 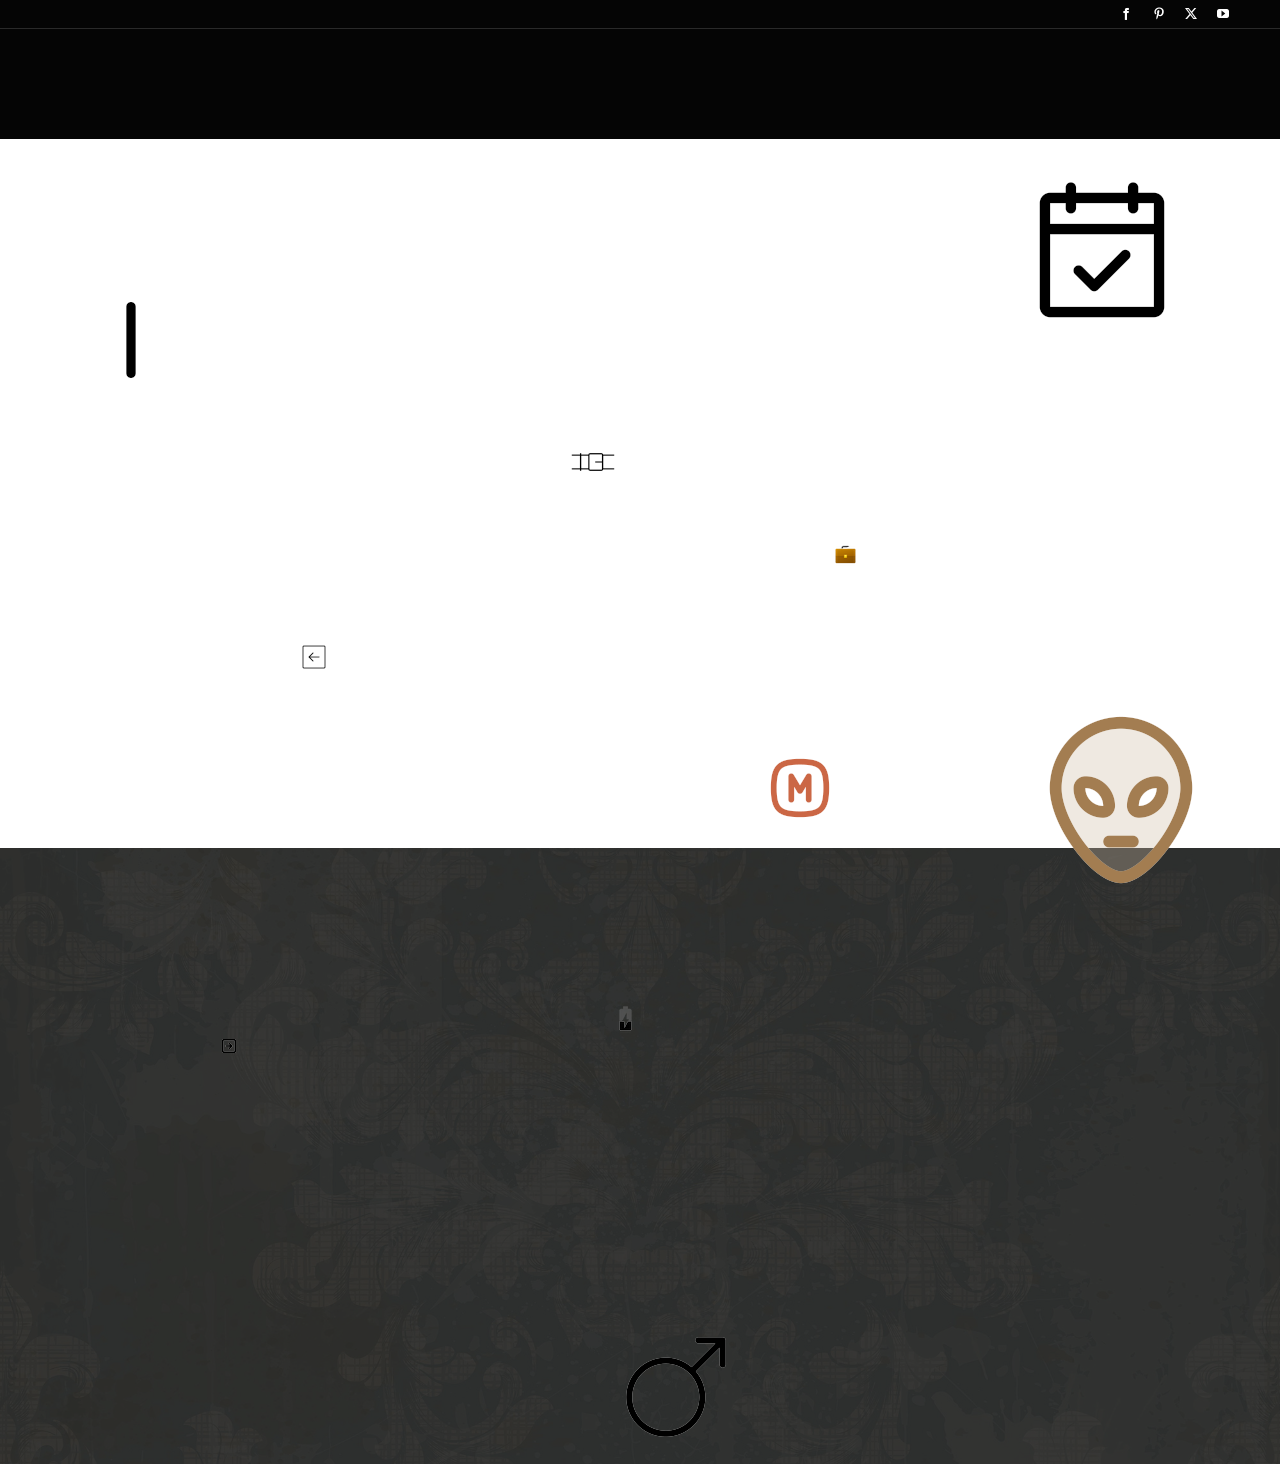 What do you see at coordinates (229, 1046) in the screenshot?
I see `navigate to the next screen or step` at bounding box center [229, 1046].